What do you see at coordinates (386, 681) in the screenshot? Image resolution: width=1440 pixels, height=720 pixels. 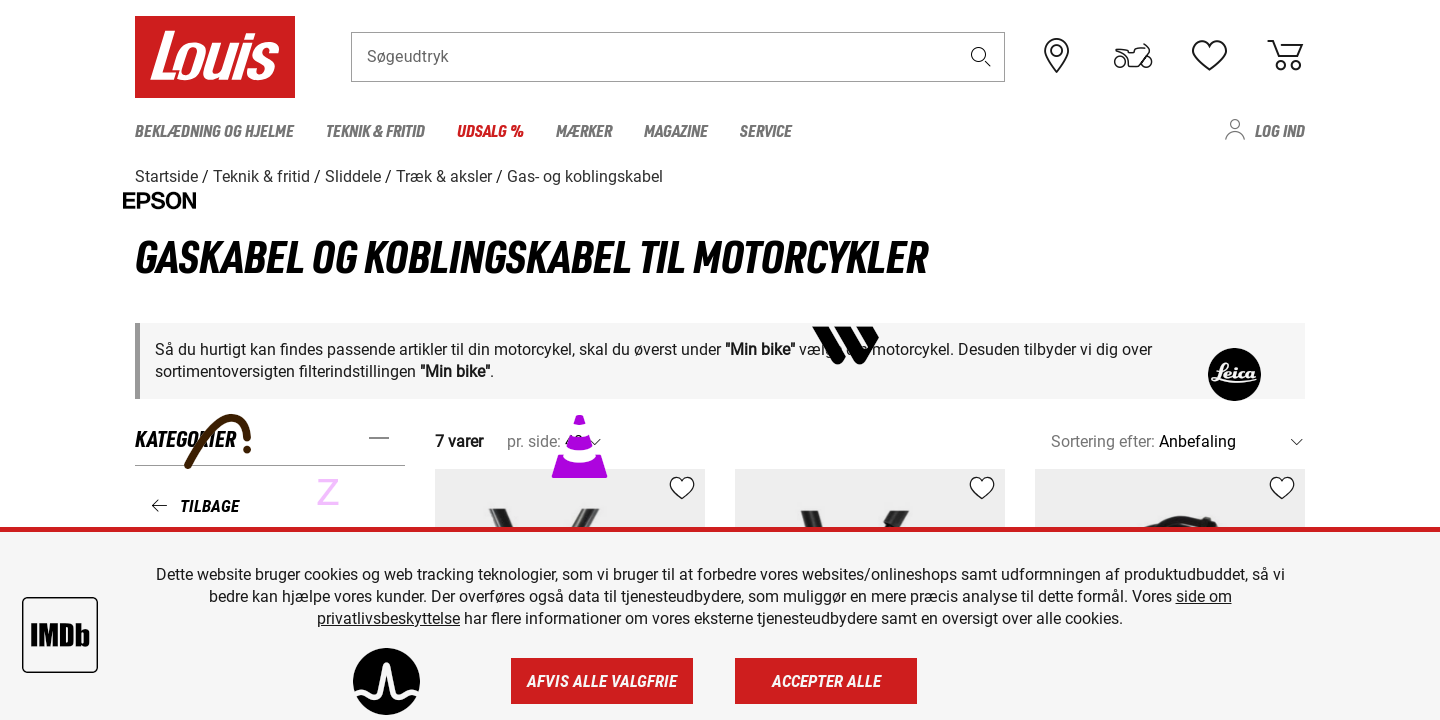 I see `broadcom company logo` at bounding box center [386, 681].